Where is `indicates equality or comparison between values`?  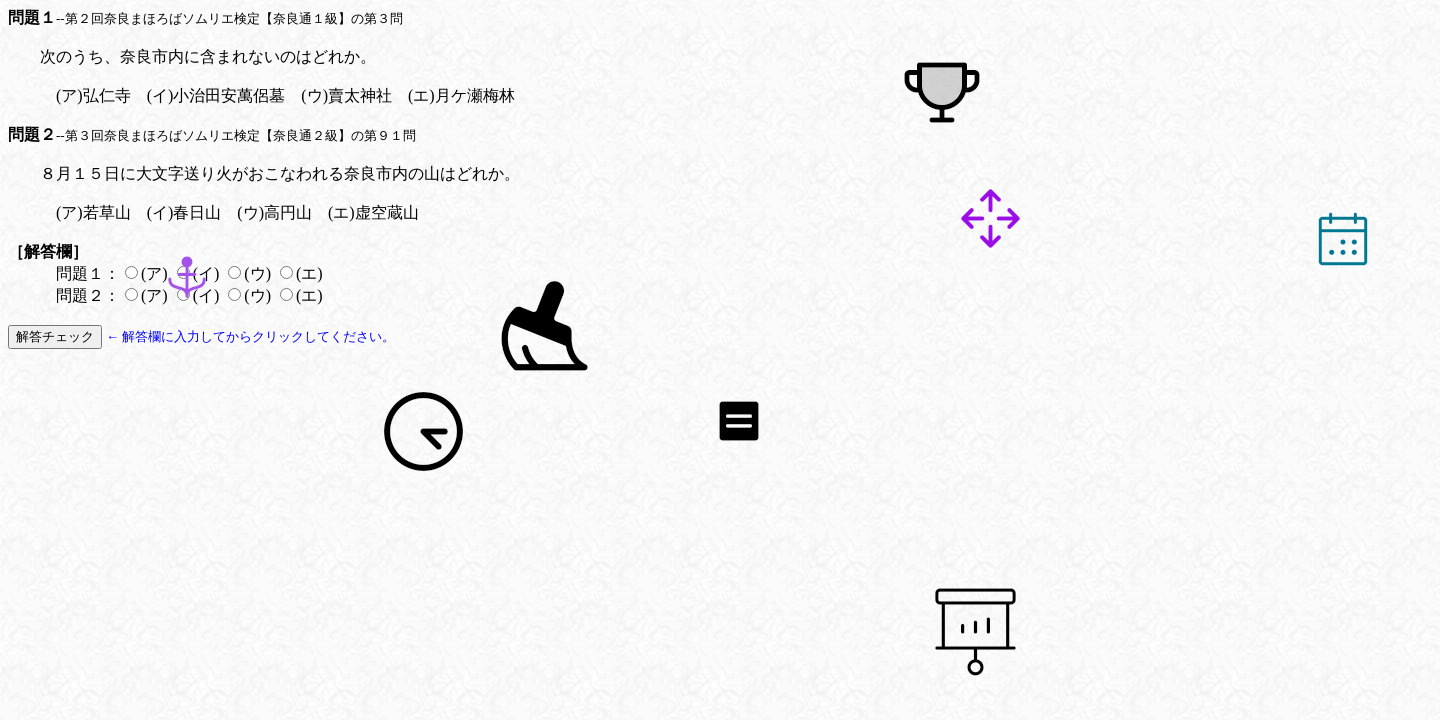 indicates equality or comparison between values is located at coordinates (739, 421).